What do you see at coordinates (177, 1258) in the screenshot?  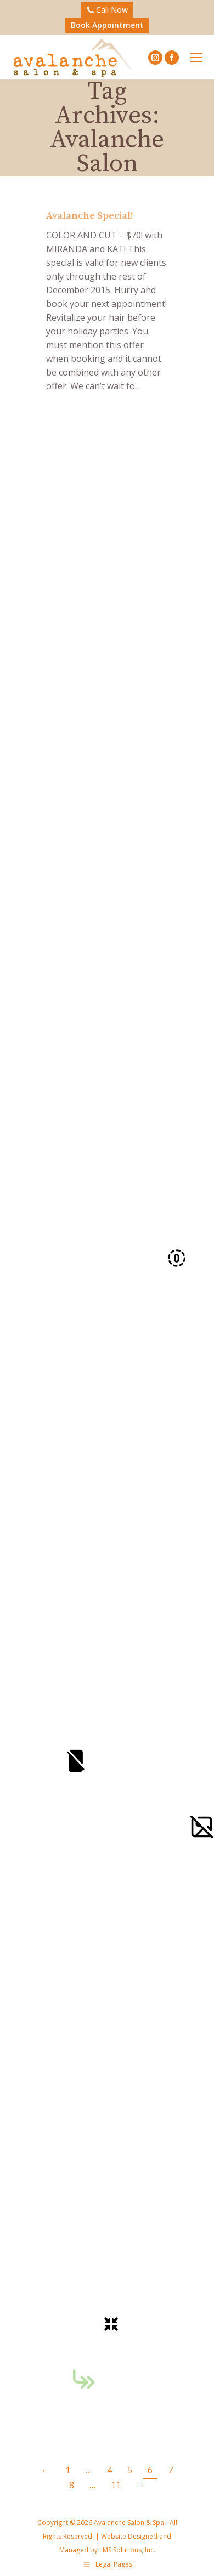 I see `indicates zero items or empty count` at bounding box center [177, 1258].